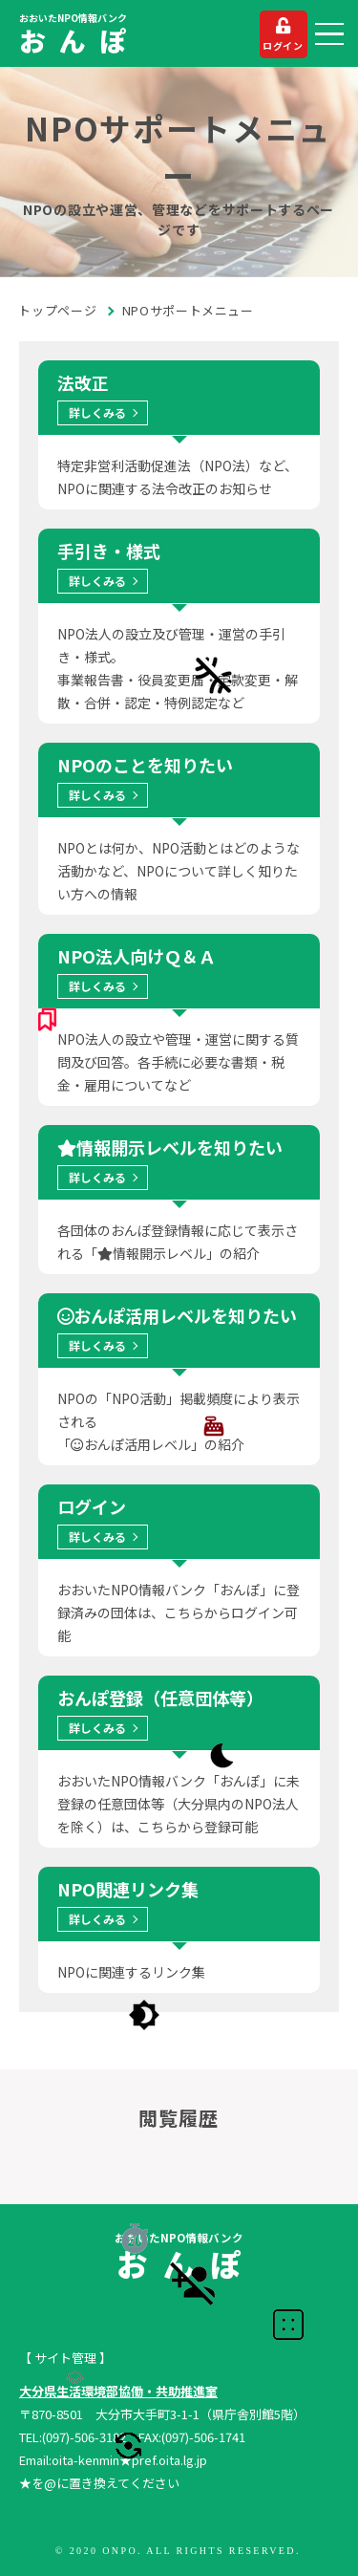  I want to click on view all saved bookmarks, so click(47, 1019).